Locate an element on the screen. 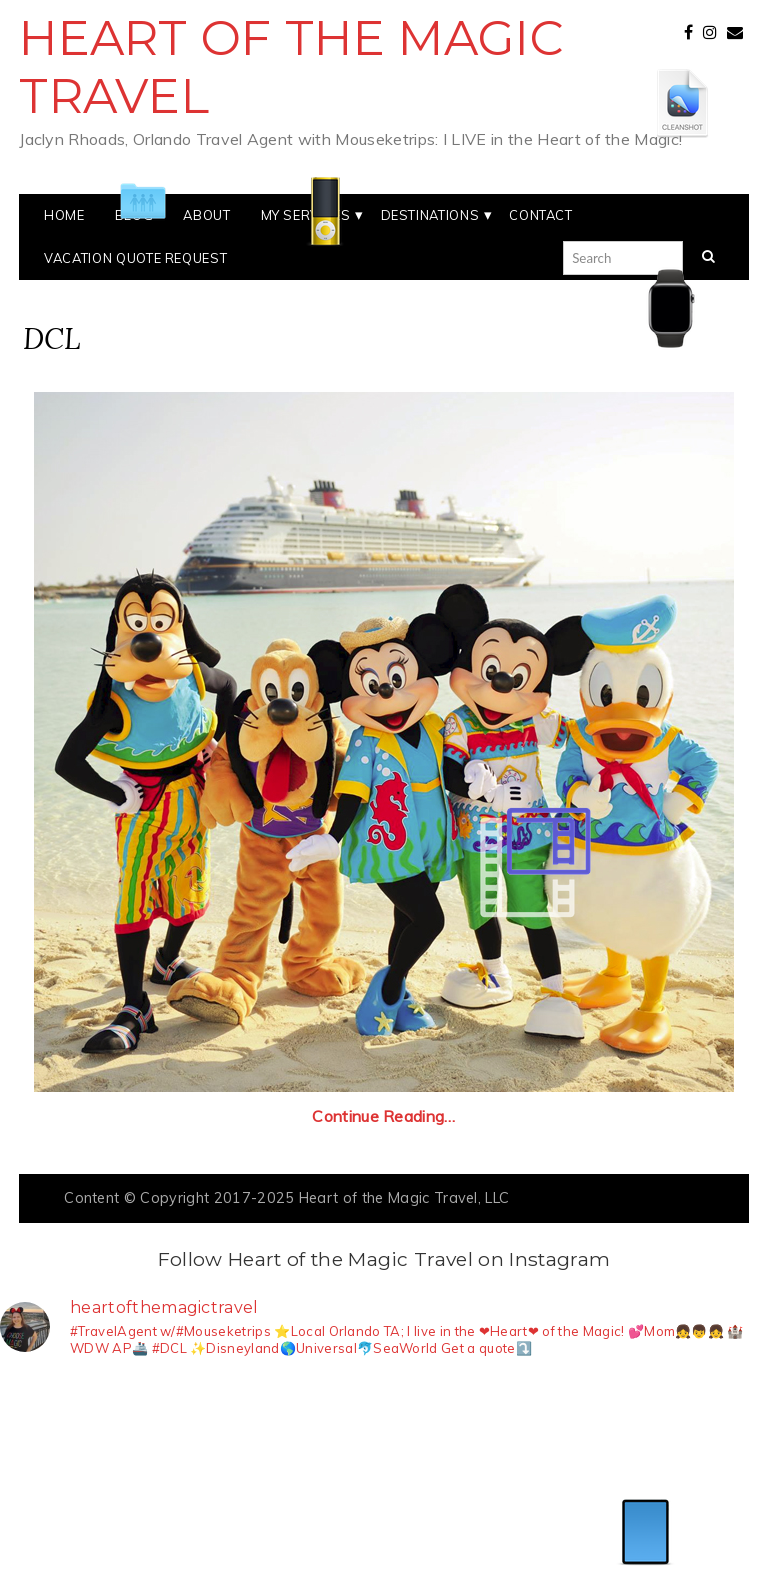 This screenshot has width=768, height=1596. apple watch series 5 or 6 device icon is located at coordinates (670, 308).